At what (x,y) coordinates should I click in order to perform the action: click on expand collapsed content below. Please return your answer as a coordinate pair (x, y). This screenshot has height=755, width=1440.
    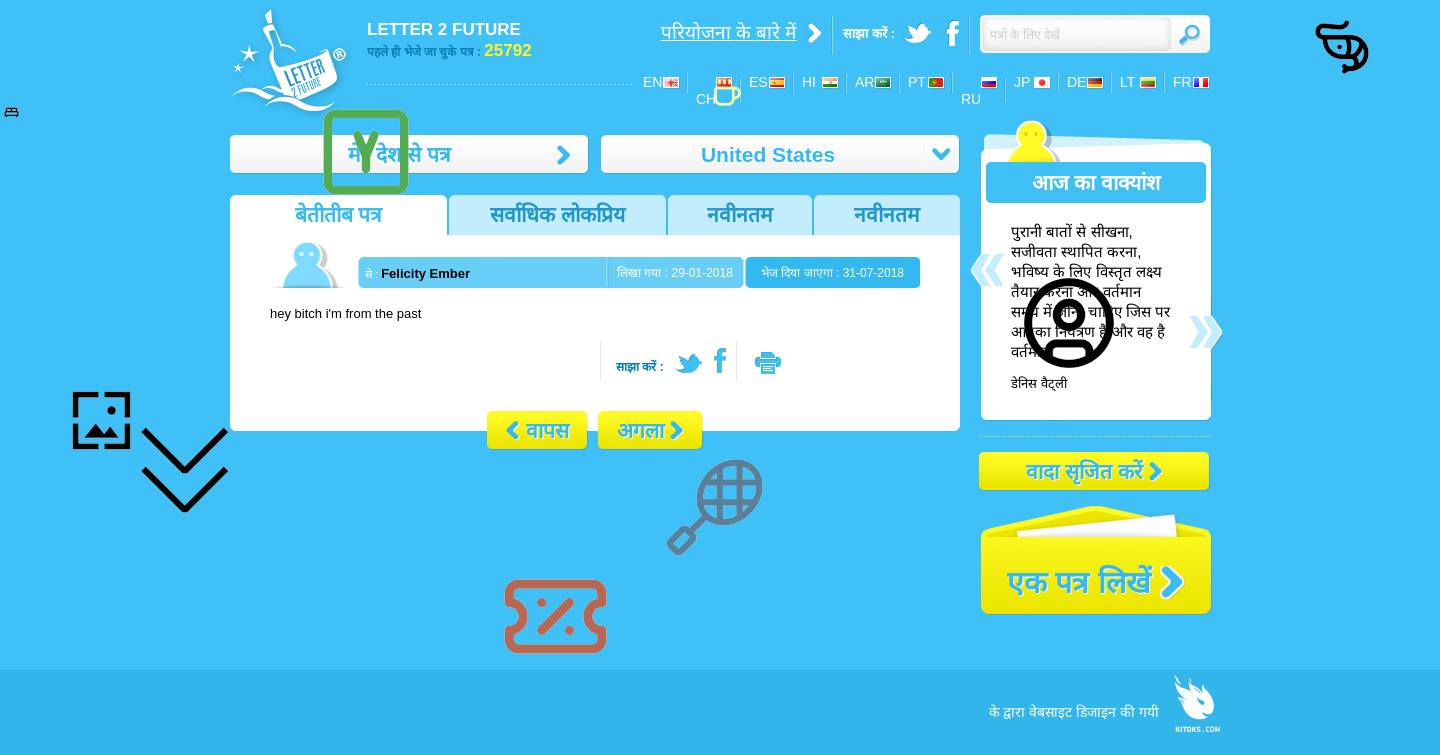
    Looking at the image, I should click on (188, 473).